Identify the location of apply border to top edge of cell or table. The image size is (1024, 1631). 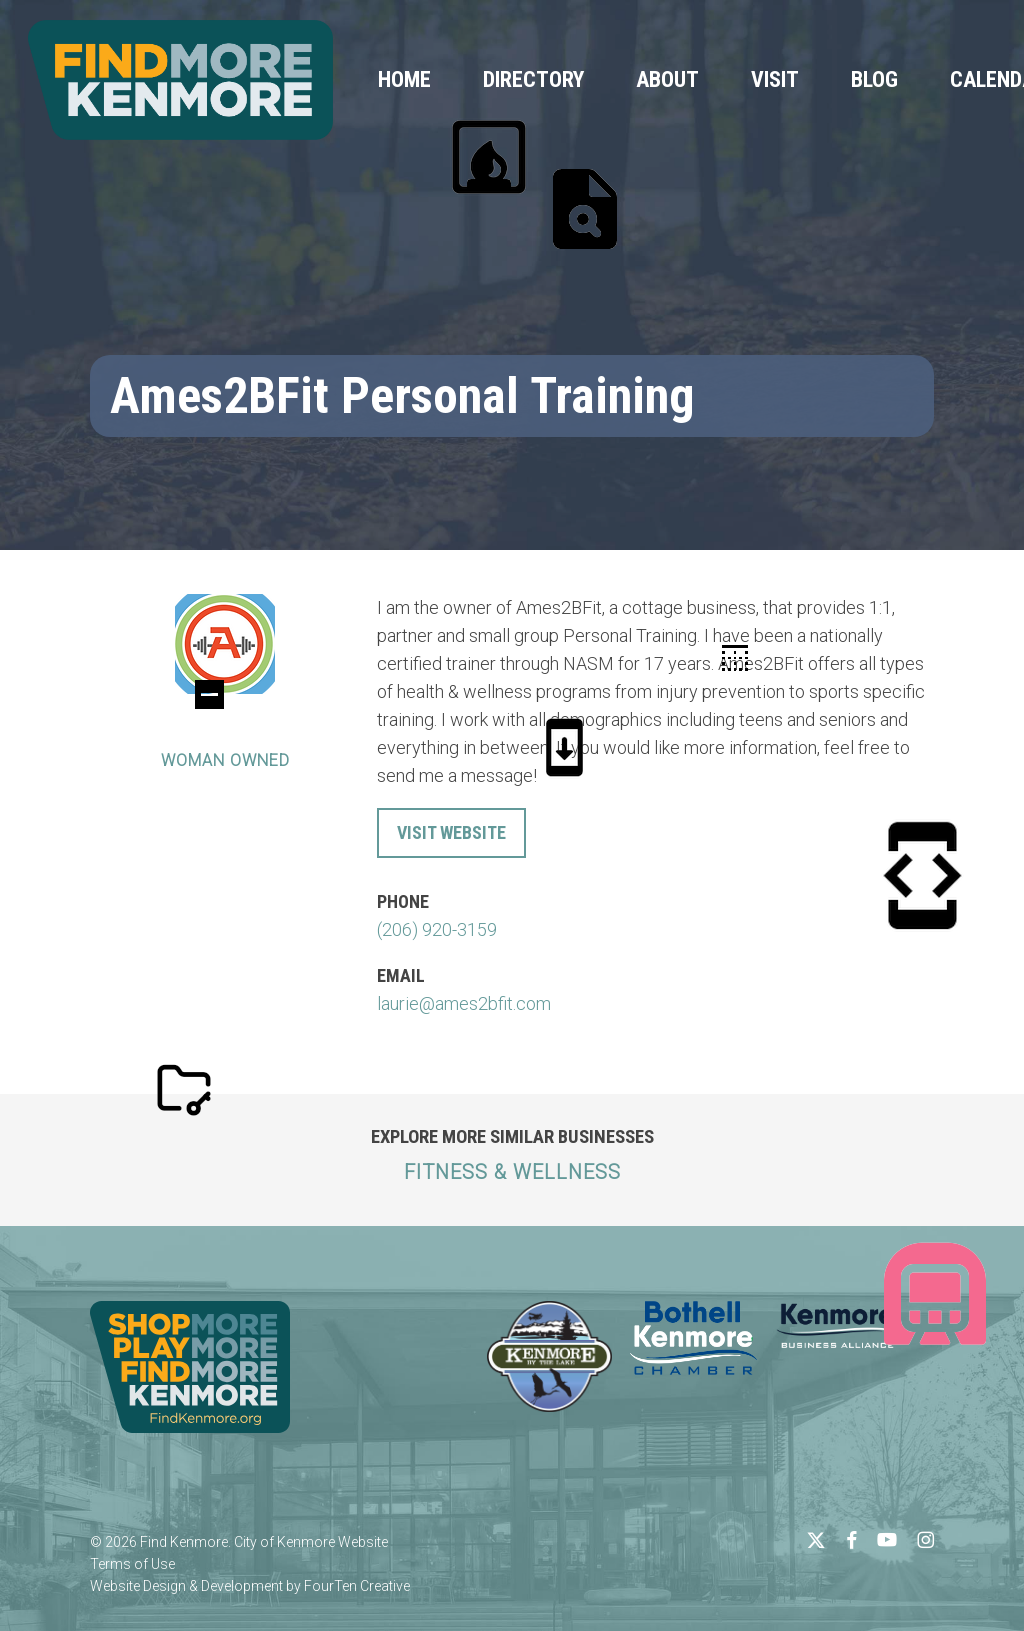
(735, 658).